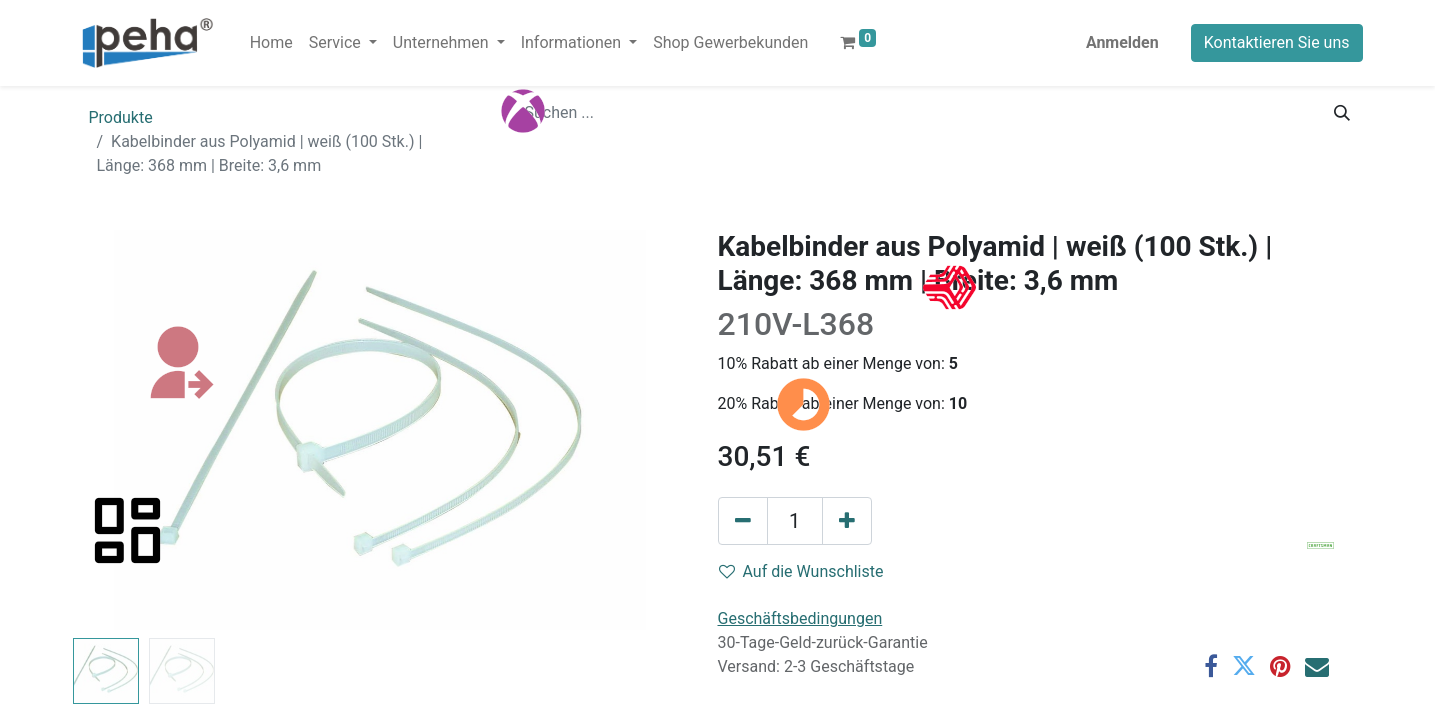  What do you see at coordinates (1320, 545) in the screenshot?
I see `craftsman brand logo` at bounding box center [1320, 545].